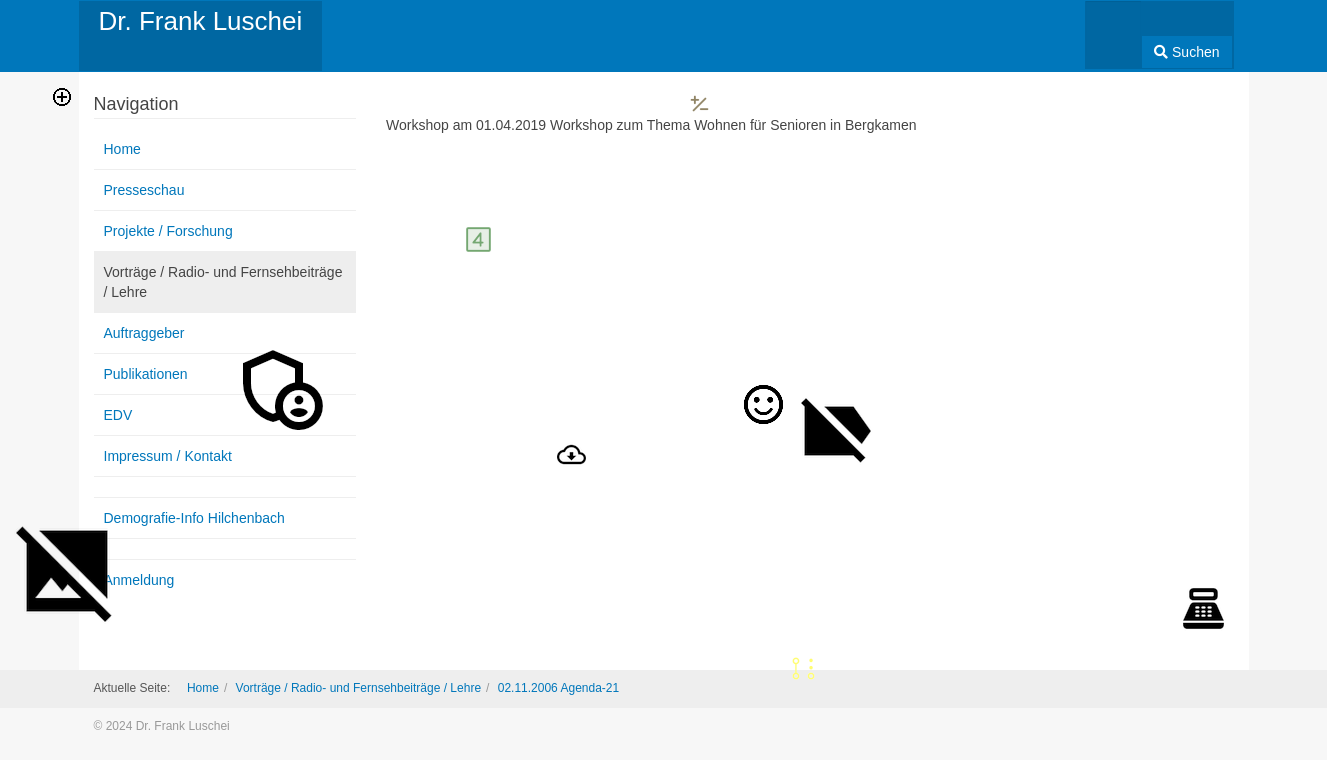  I want to click on add an emoji or reaction to a message, so click(763, 404).